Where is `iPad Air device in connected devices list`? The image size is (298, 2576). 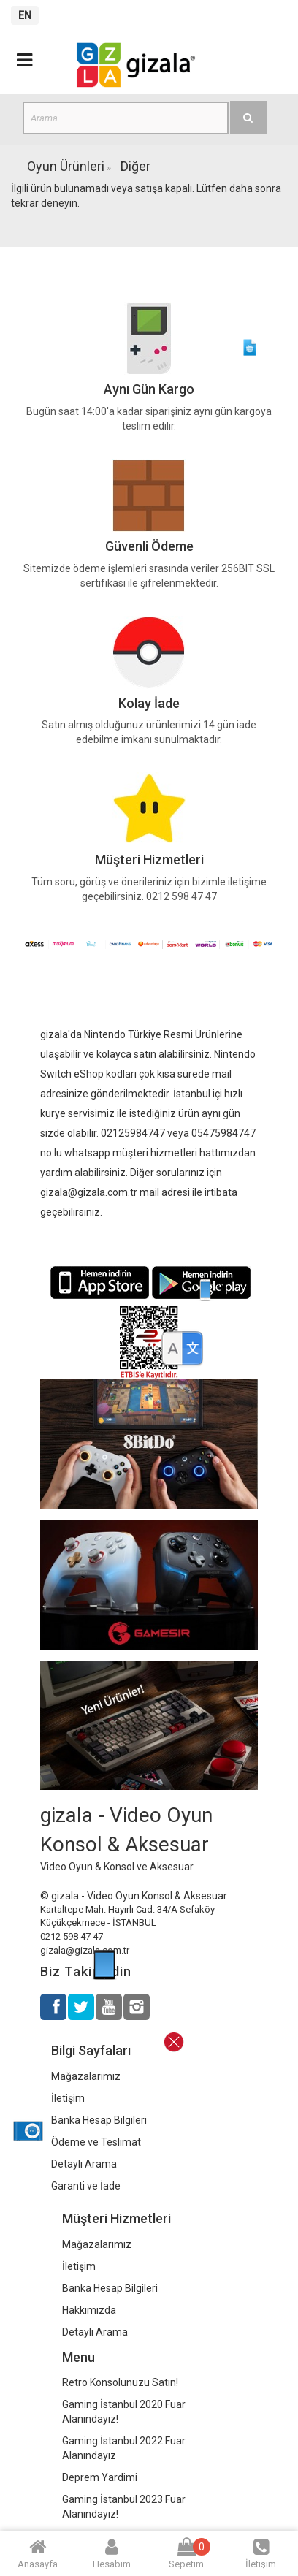 iPad Air device in connected devices list is located at coordinates (104, 1965).